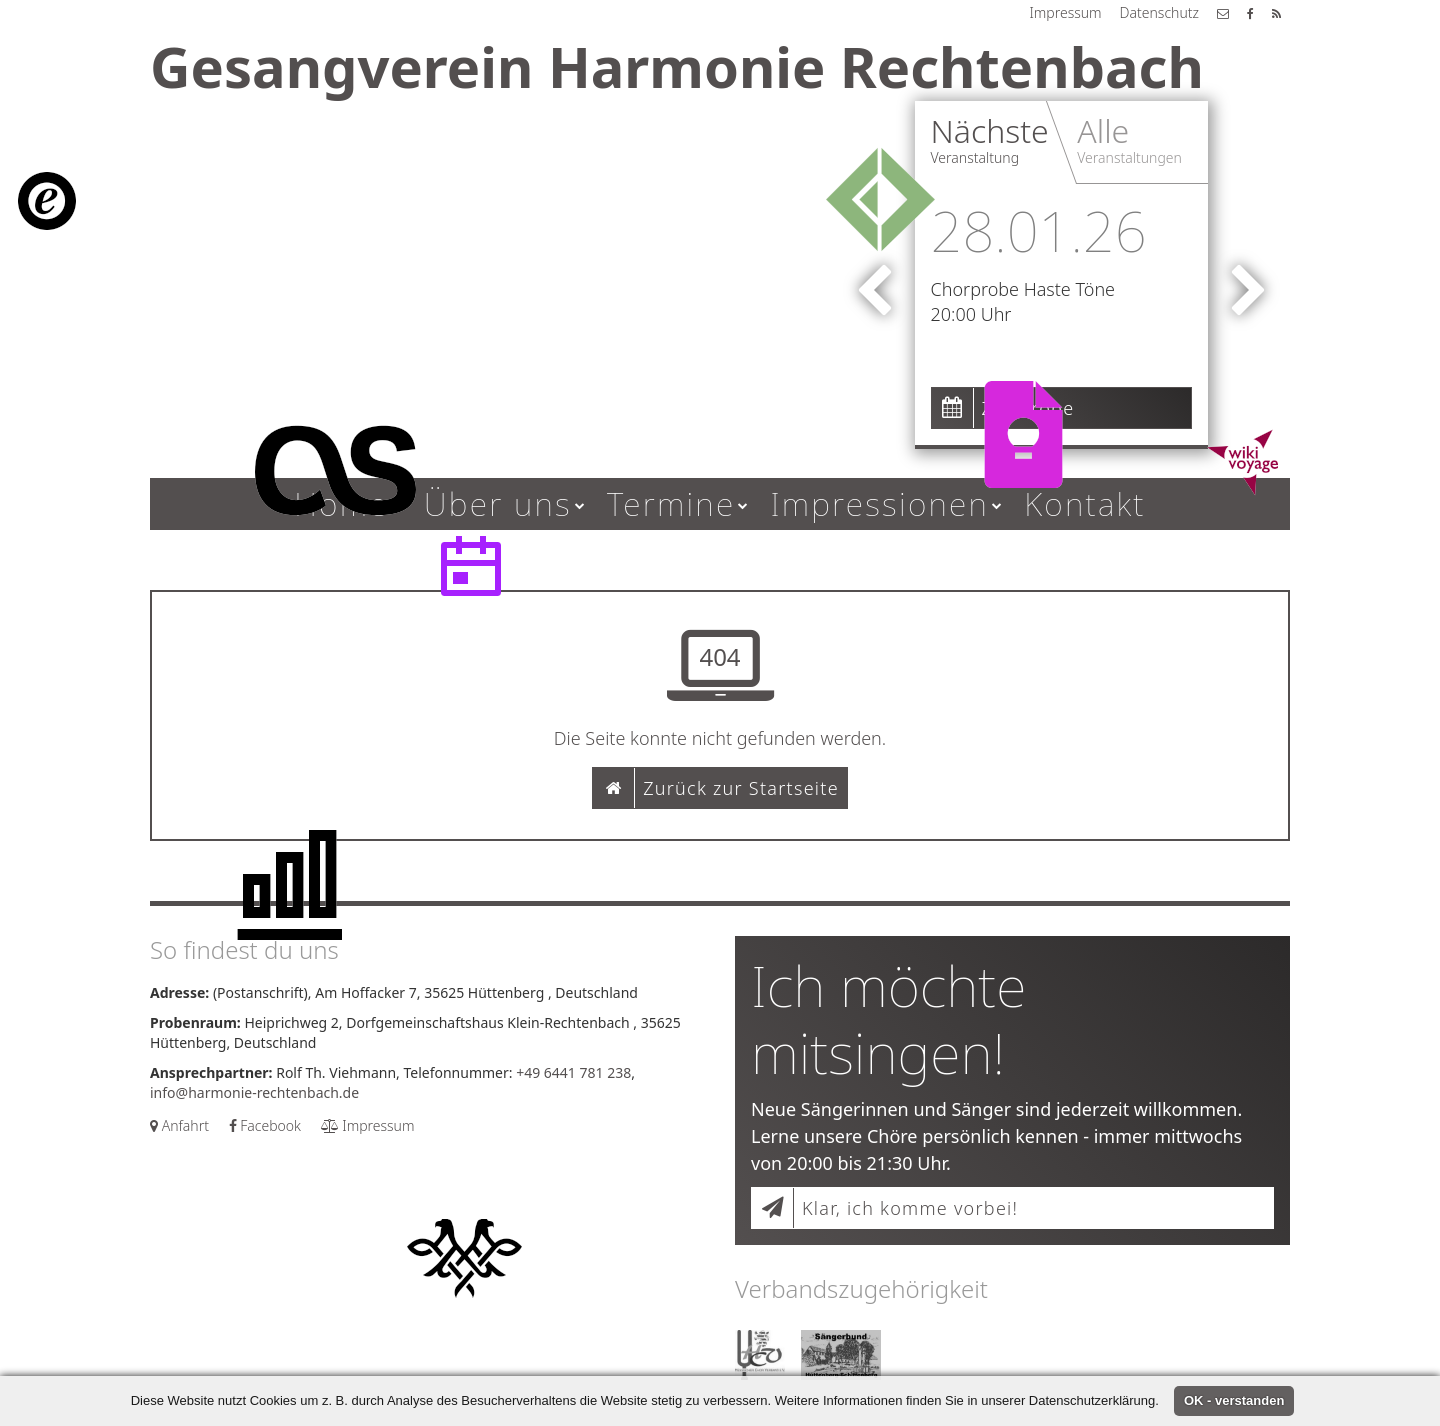 The width and height of the screenshot is (1440, 1426). What do you see at coordinates (287, 885) in the screenshot?
I see `open numbers spreadsheet app` at bounding box center [287, 885].